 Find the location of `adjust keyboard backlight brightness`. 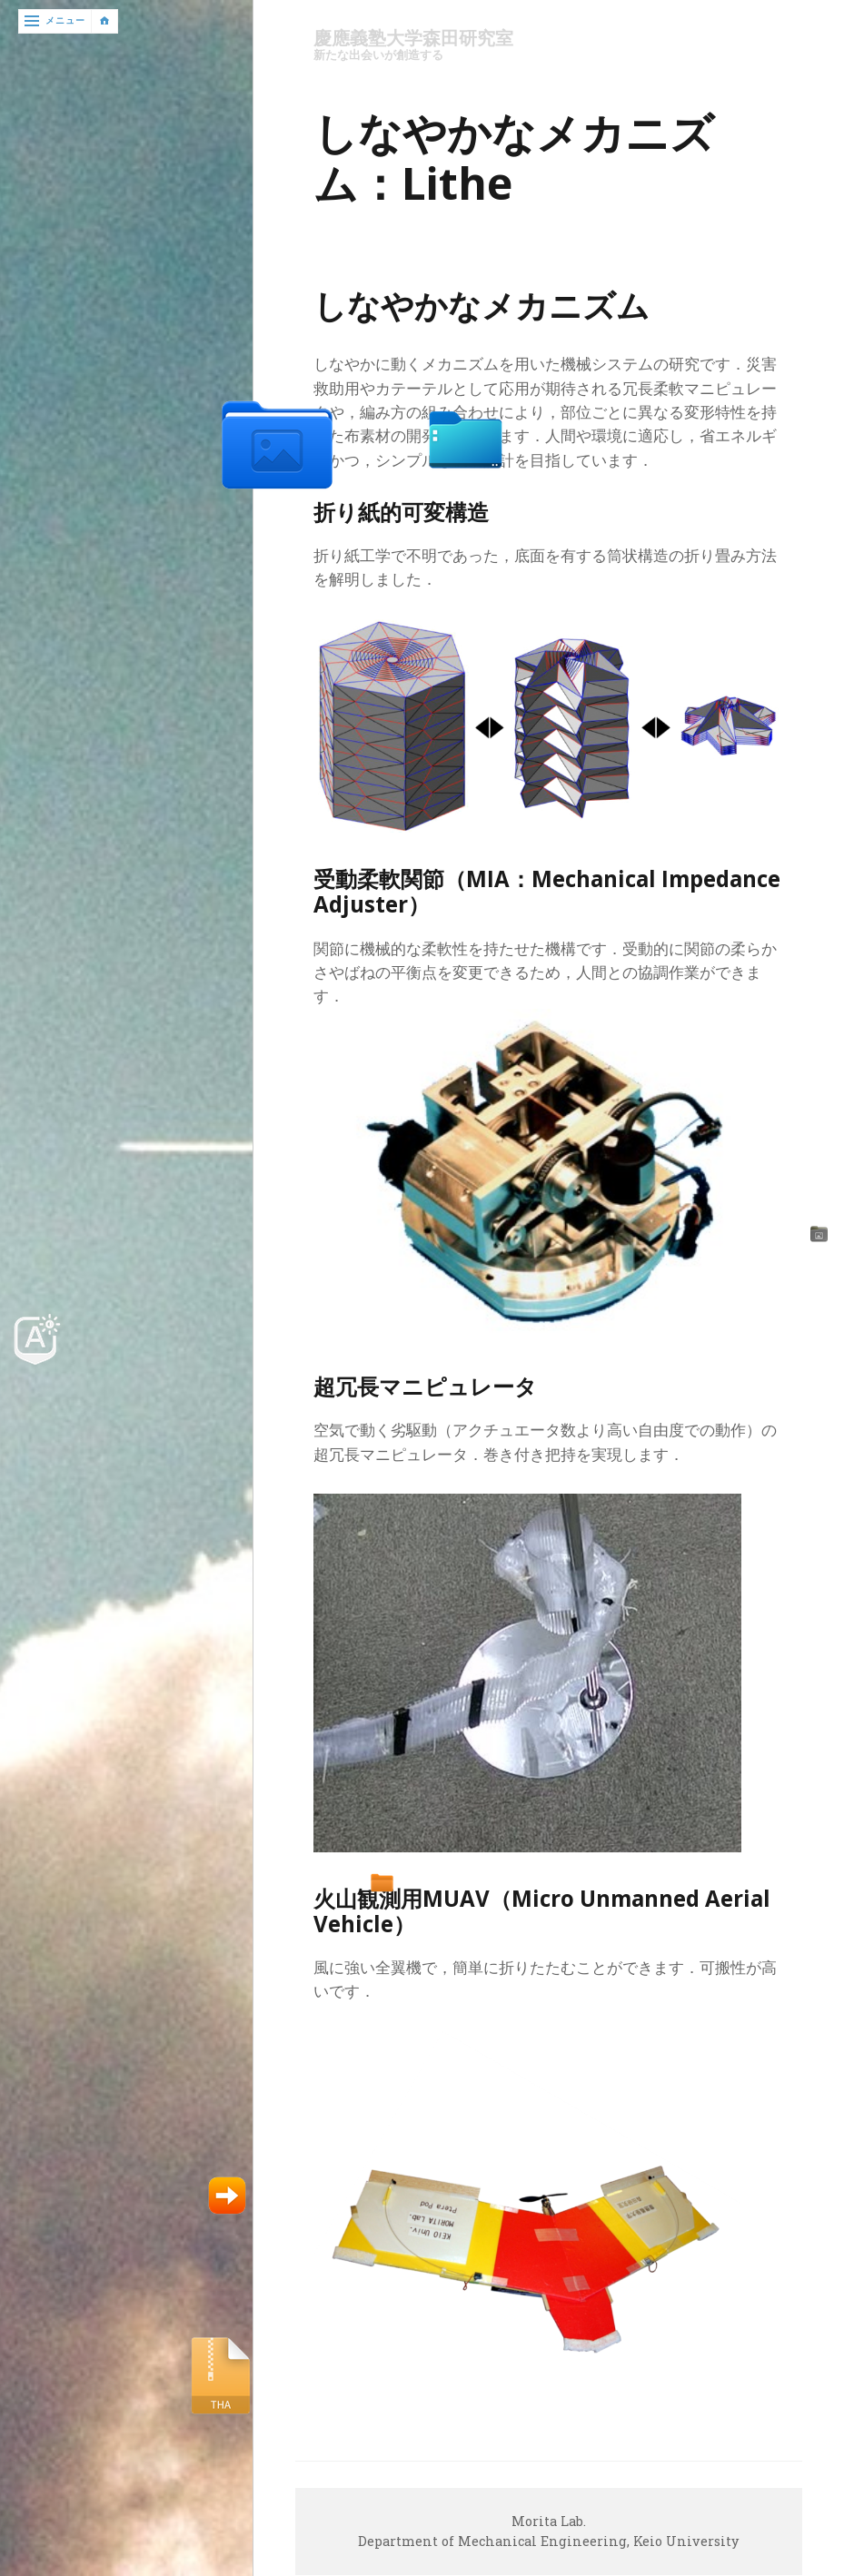

adjust keyboard backlight brightness is located at coordinates (37, 1339).